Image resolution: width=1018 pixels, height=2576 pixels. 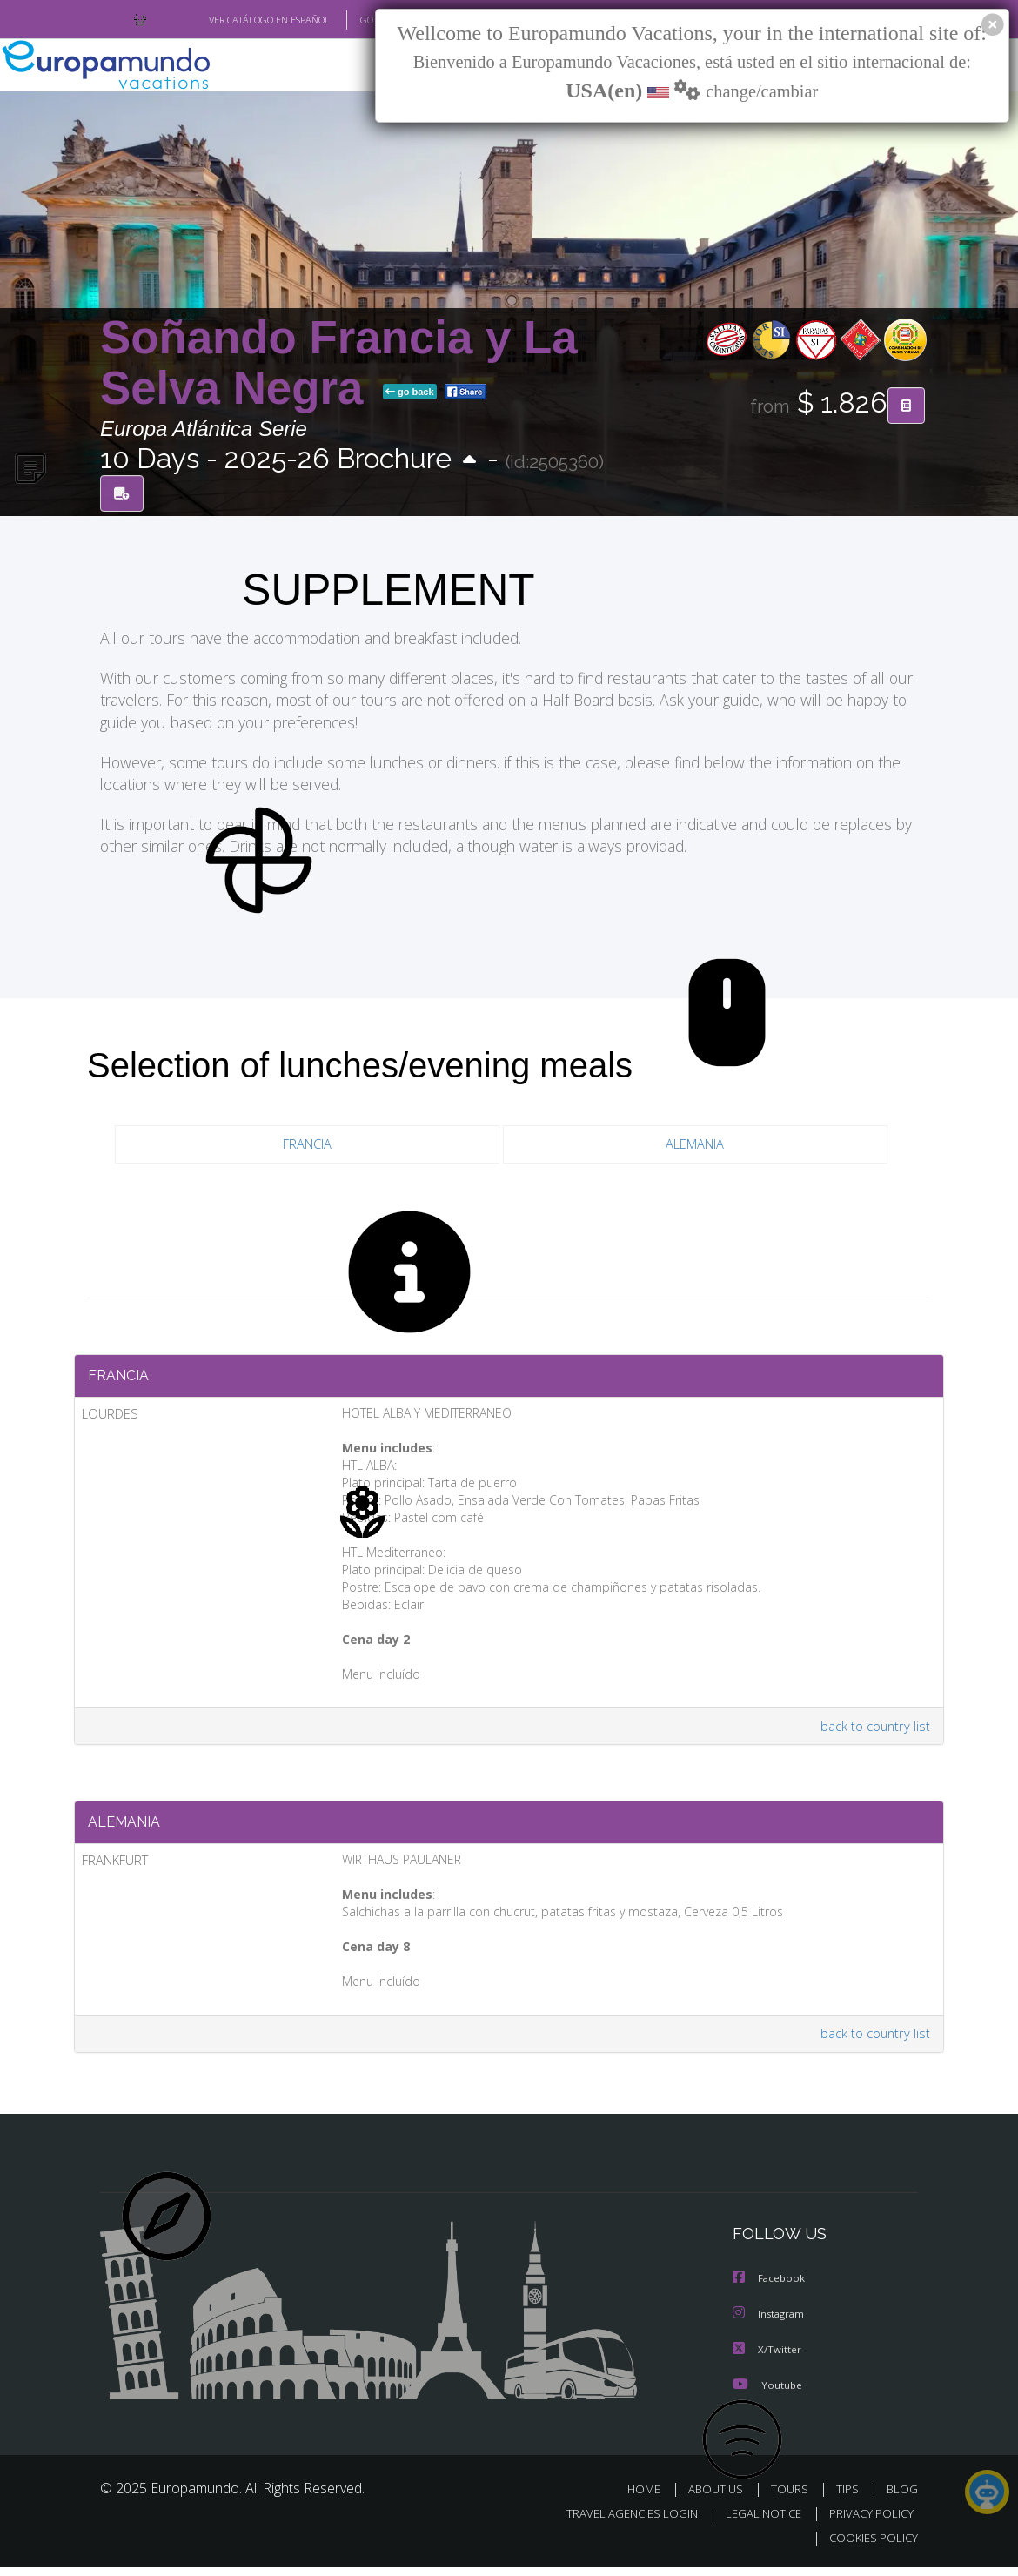 What do you see at coordinates (258, 860) in the screenshot?
I see `open google photos` at bounding box center [258, 860].